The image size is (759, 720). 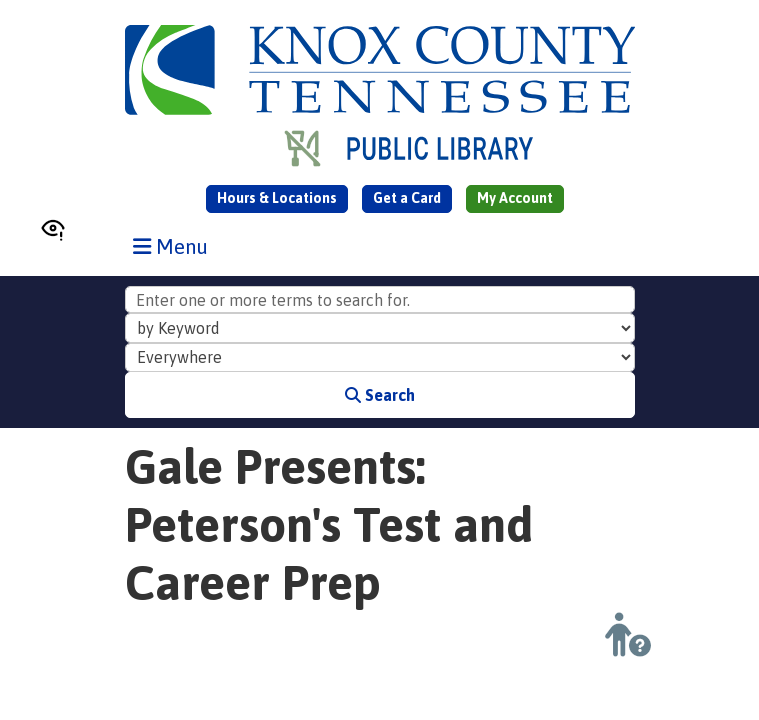 What do you see at coordinates (53, 228) in the screenshot?
I see `view alert or warning details` at bounding box center [53, 228].